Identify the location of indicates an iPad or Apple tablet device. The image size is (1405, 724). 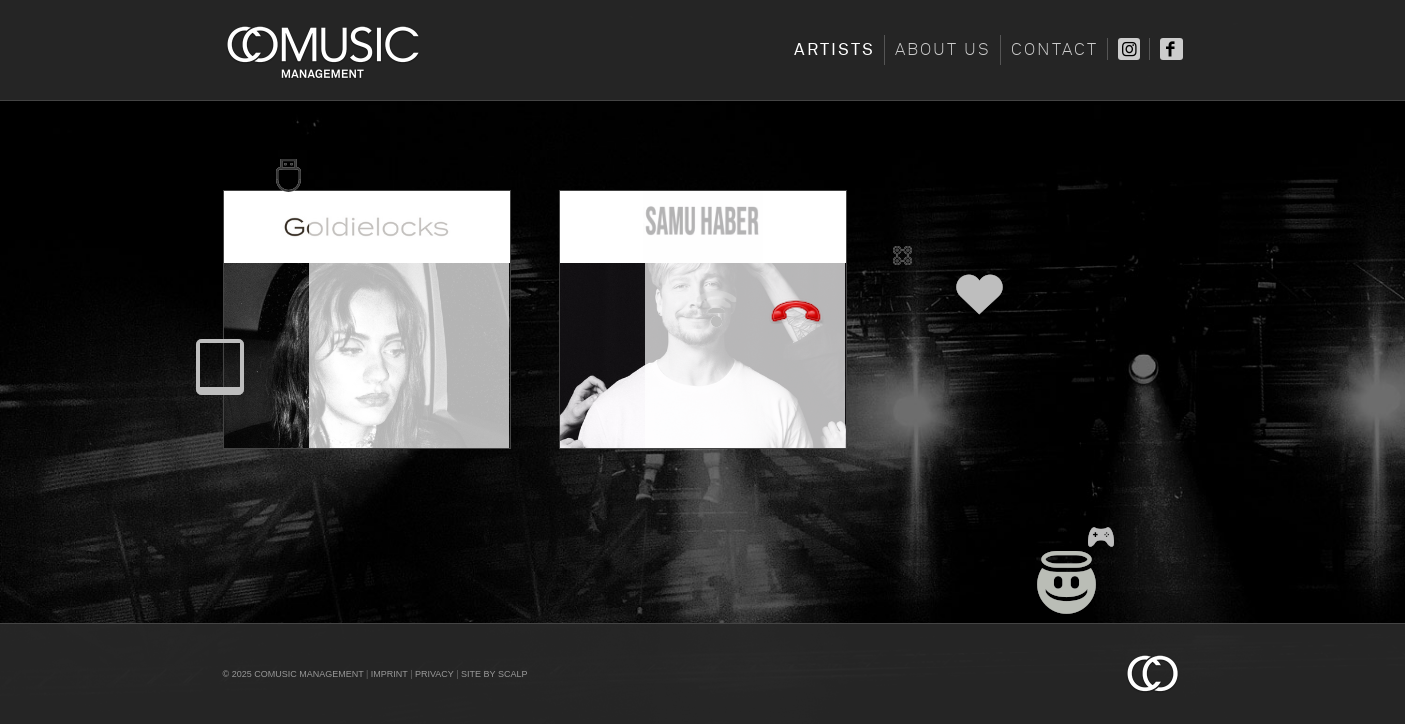
(224, 367).